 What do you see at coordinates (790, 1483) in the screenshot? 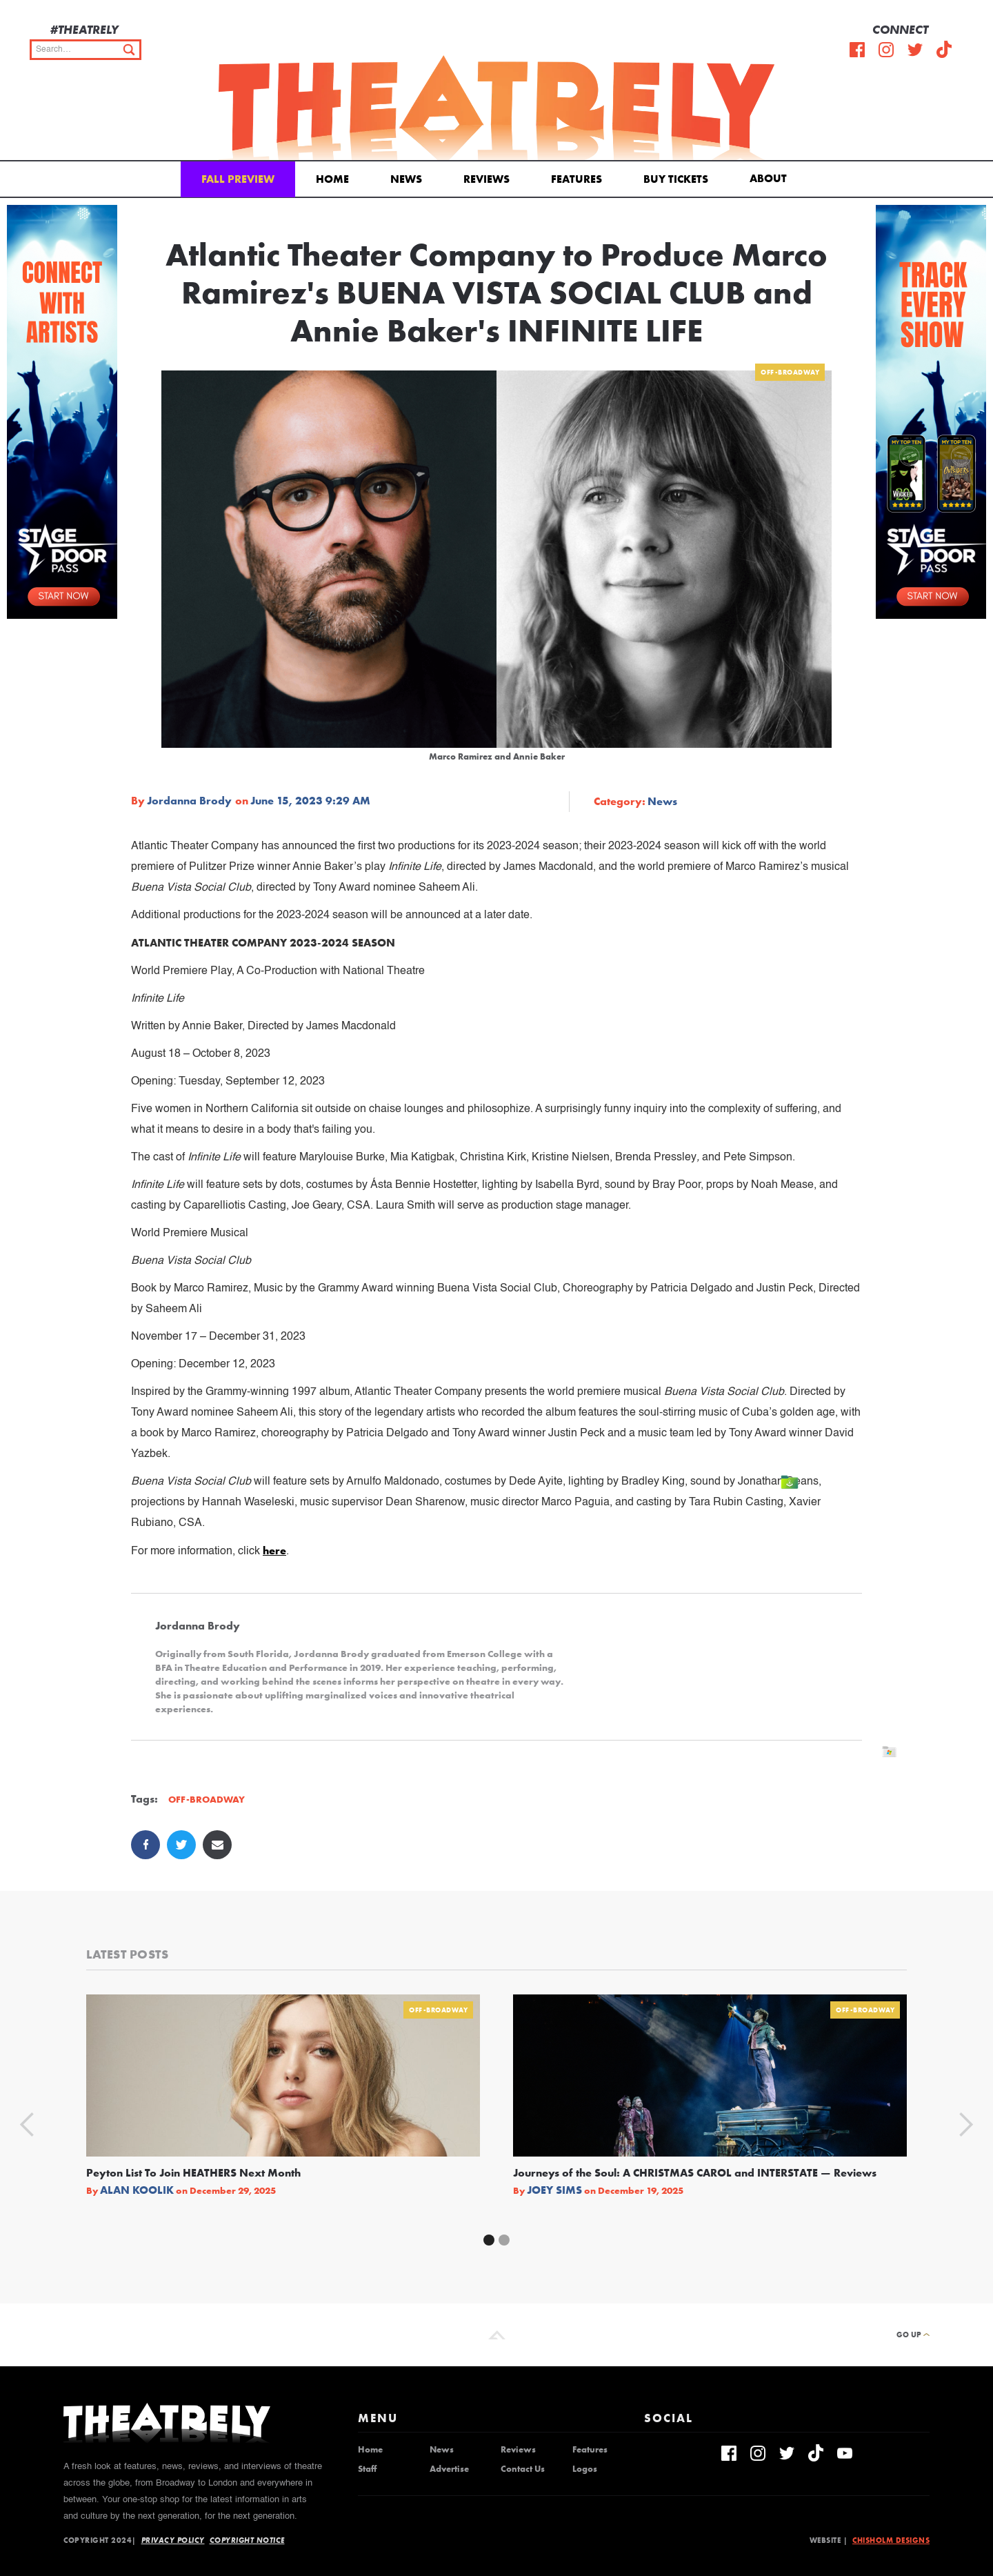
I see `open your GameJolt games folder` at bounding box center [790, 1483].